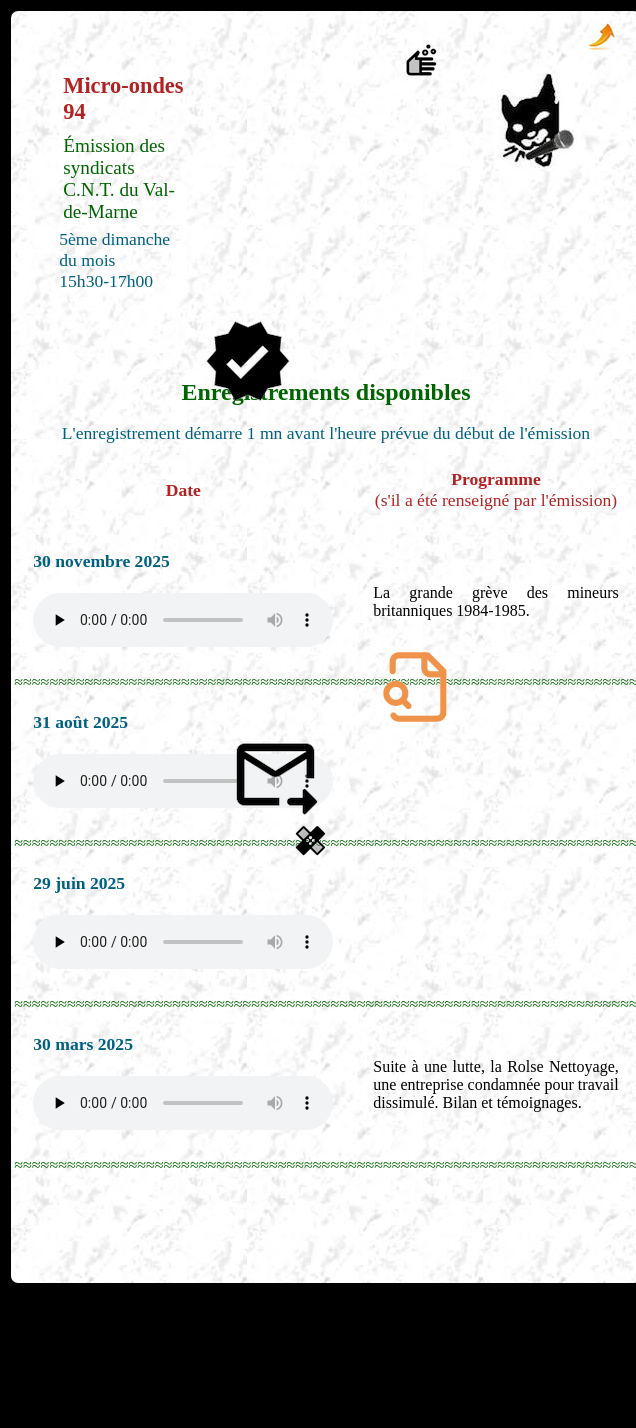 The width and height of the screenshot is (636, 1428). What do you see at coordinates (248, 361) in the screenshot?
I see `indicates a verified account or identity` at bounding box center [248, 361].